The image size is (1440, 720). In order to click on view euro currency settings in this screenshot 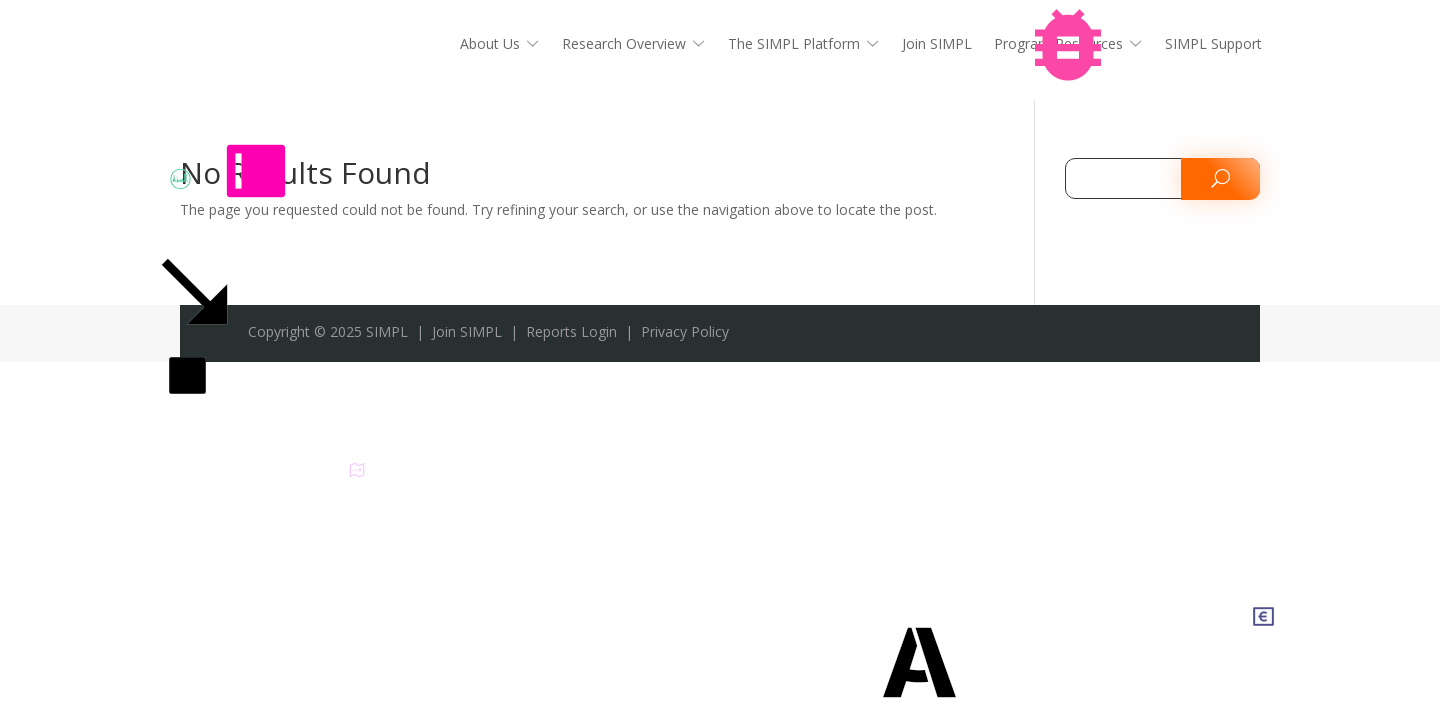, I will do `click(1263, 616)`.